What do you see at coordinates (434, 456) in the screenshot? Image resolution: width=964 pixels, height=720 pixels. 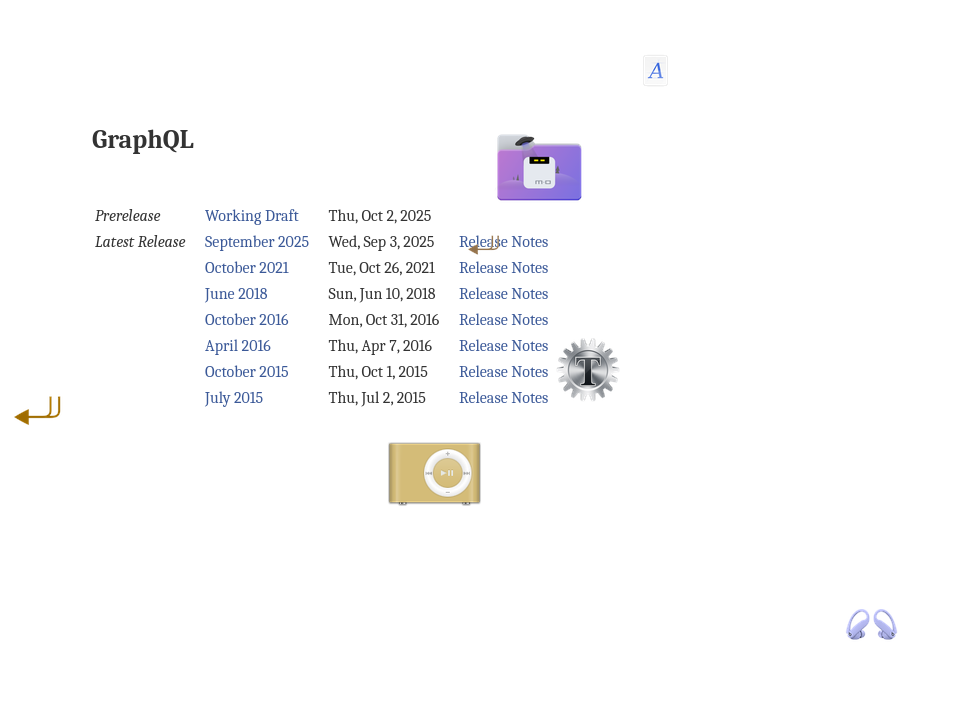 I see `iPod shuffle device in gold color` at bounding box center [434, 456].